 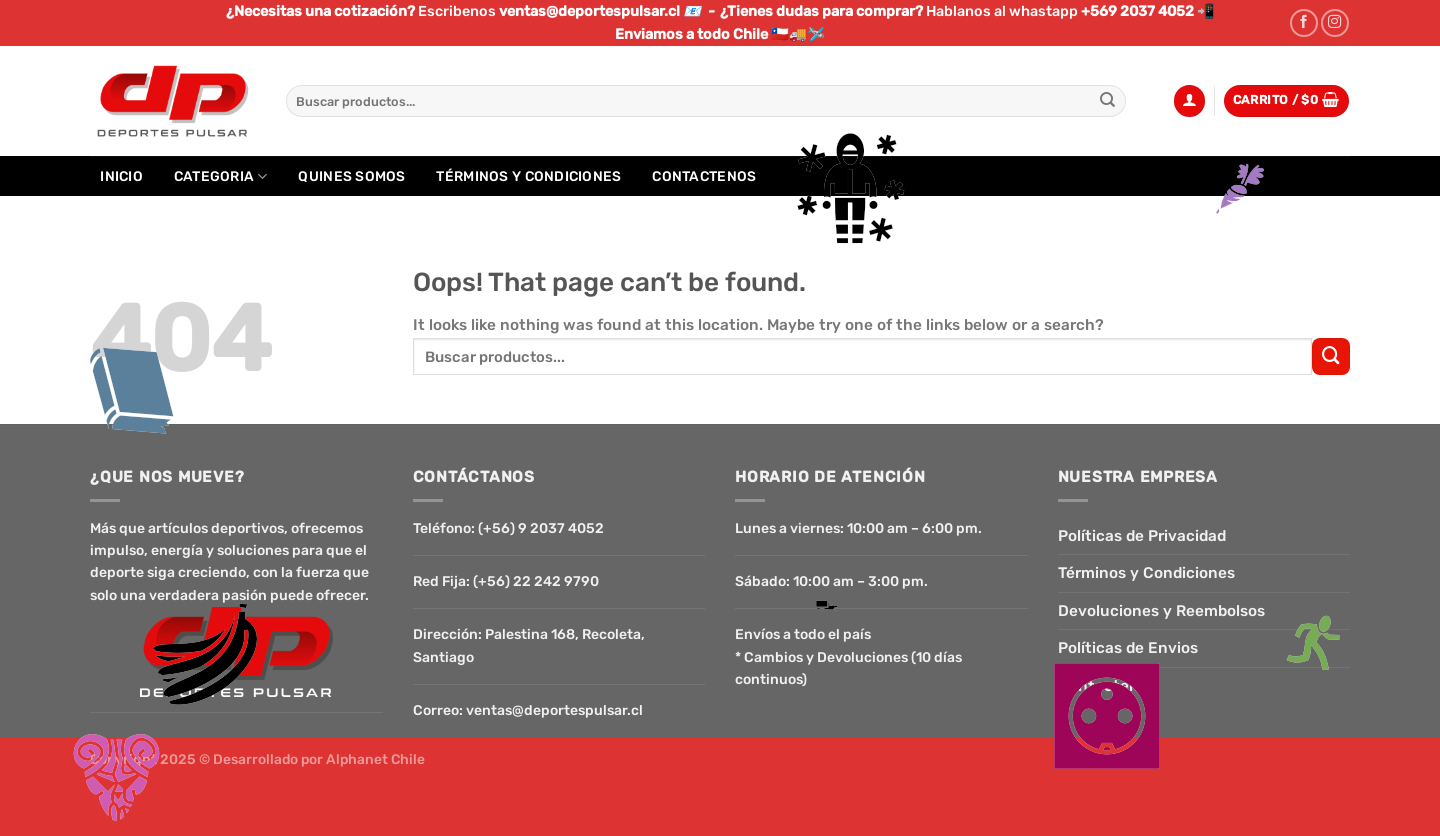 I want to click on indicates a vegetable or garden item in a game inventory, so click(x=1240, y=189).